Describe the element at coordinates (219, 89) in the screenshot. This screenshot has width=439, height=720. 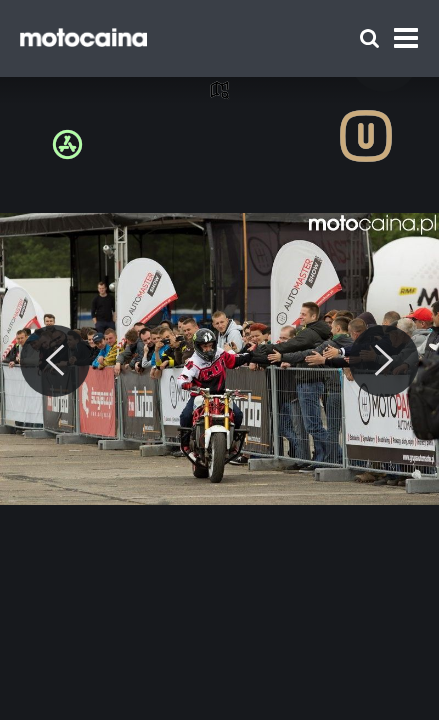
I see `search for a location on the map` at that location.